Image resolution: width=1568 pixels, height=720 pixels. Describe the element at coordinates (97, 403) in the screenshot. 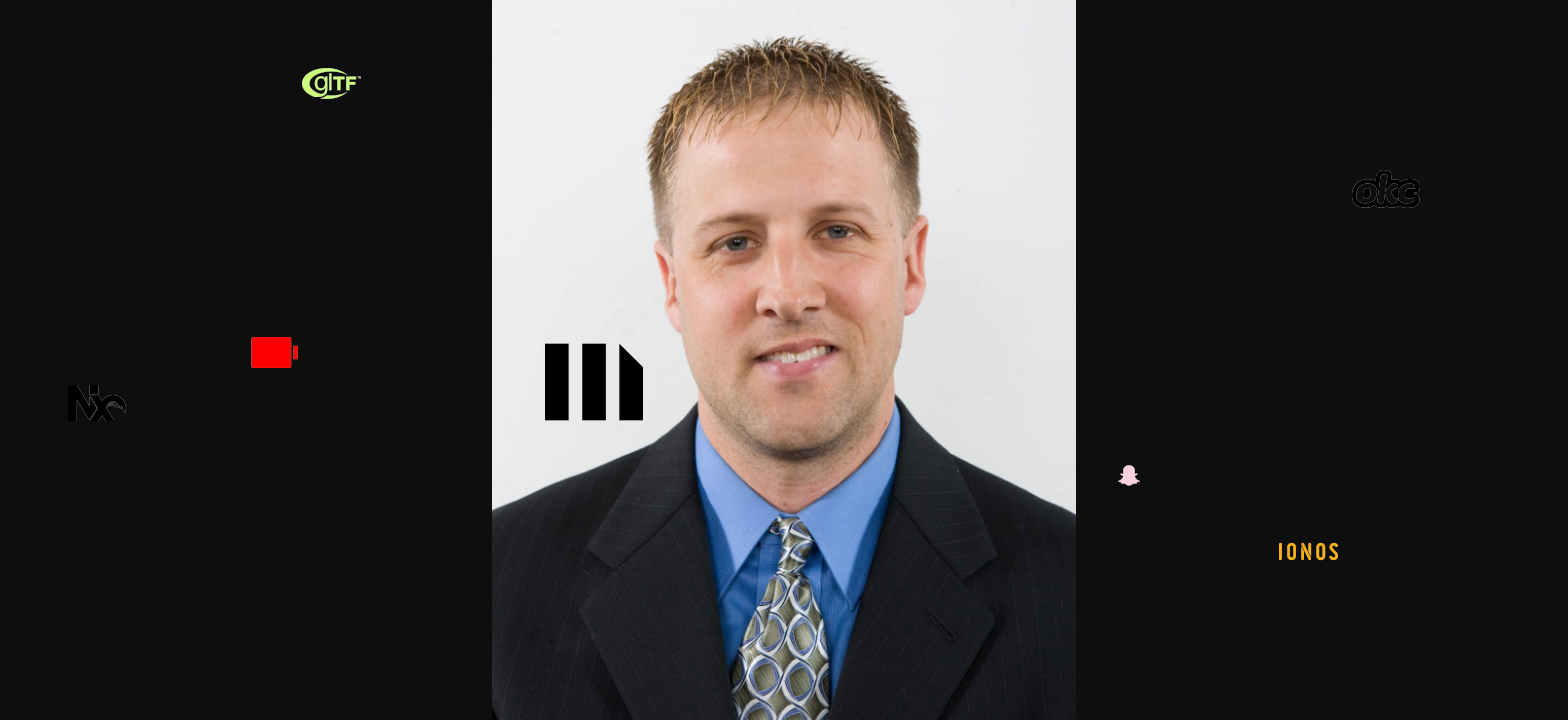

I see `nx build system logo` at that location.